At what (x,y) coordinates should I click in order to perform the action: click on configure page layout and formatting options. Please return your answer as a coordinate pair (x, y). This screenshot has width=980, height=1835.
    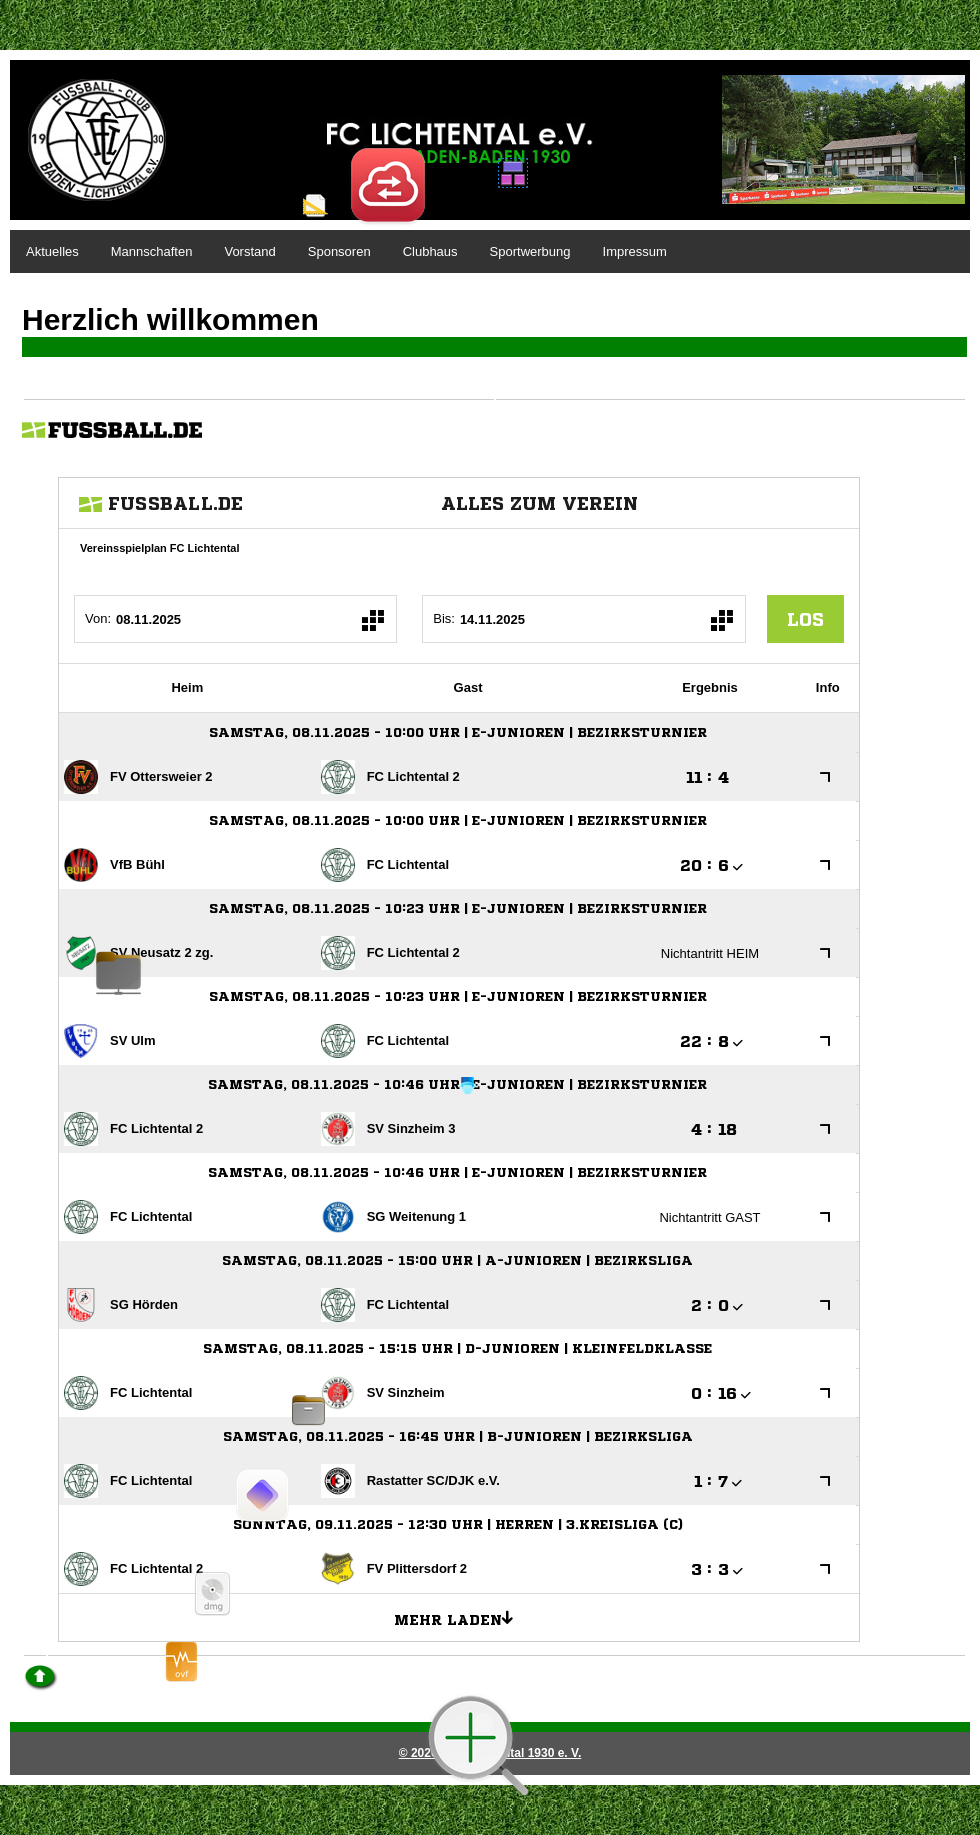
    Looking at the image, I should click on (315, 205).